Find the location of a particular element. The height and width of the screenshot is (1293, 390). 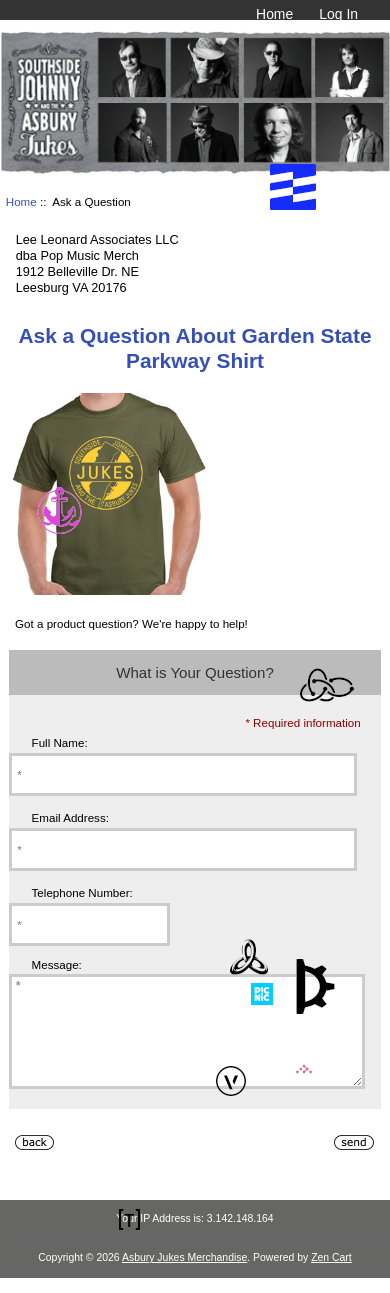

rootsbedrock brand logo is located at coordinates (293, 187).